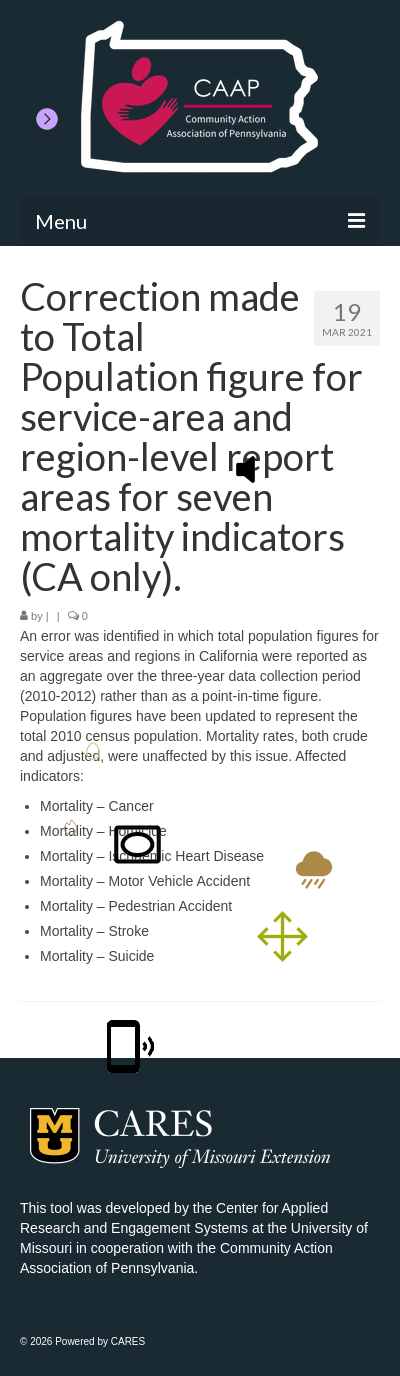  Describe the element at coordinates (70, 827) in the screenshot. I see `view trending or popular content` at that location.